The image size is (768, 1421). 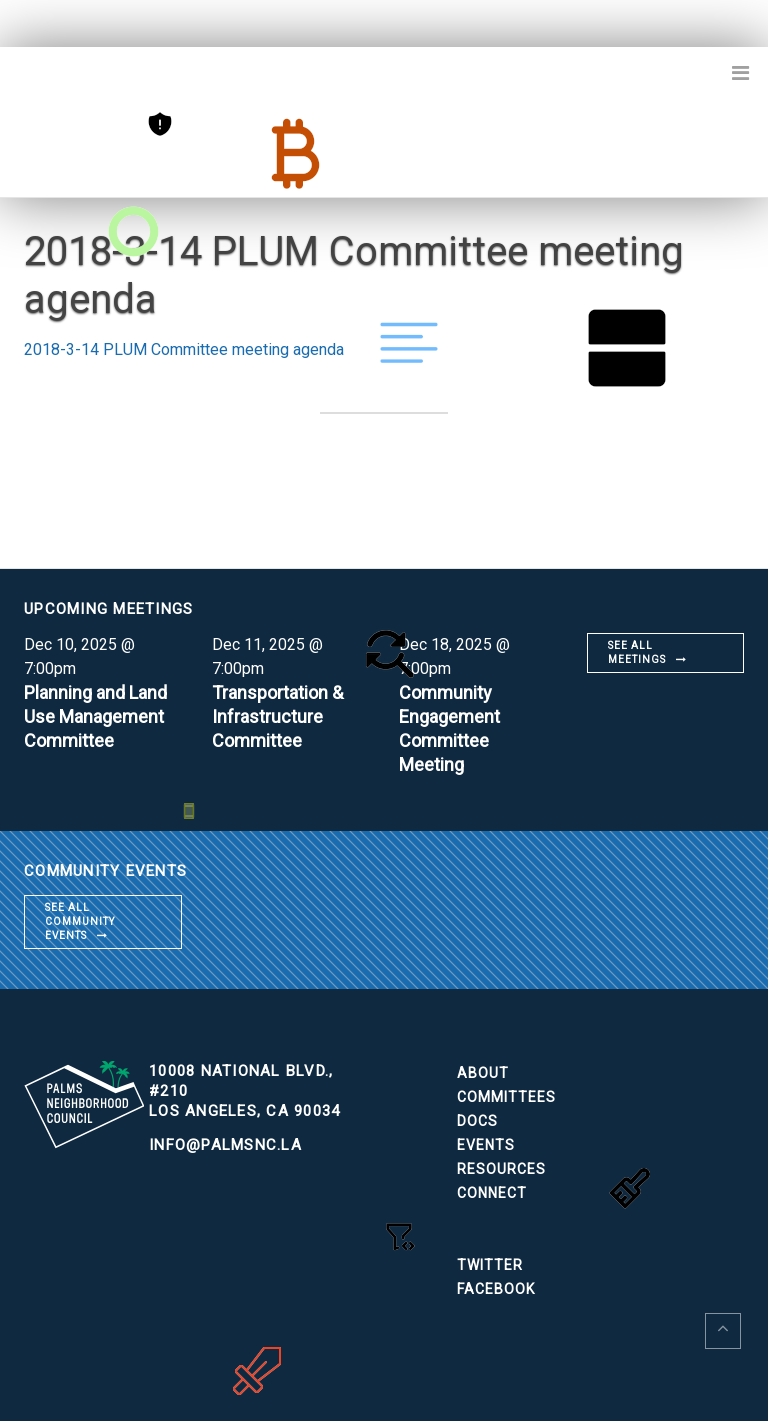 I want to click on align text to the left, so click(x=409, y=344).